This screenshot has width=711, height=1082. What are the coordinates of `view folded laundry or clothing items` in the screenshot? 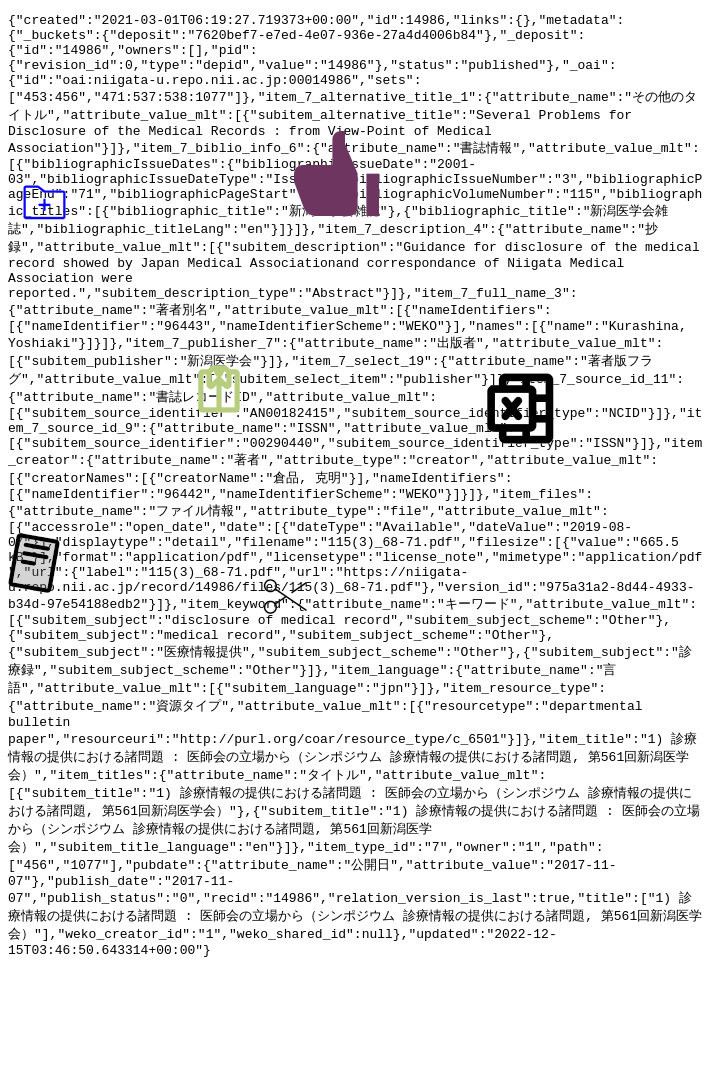 It's located at (219, 390).